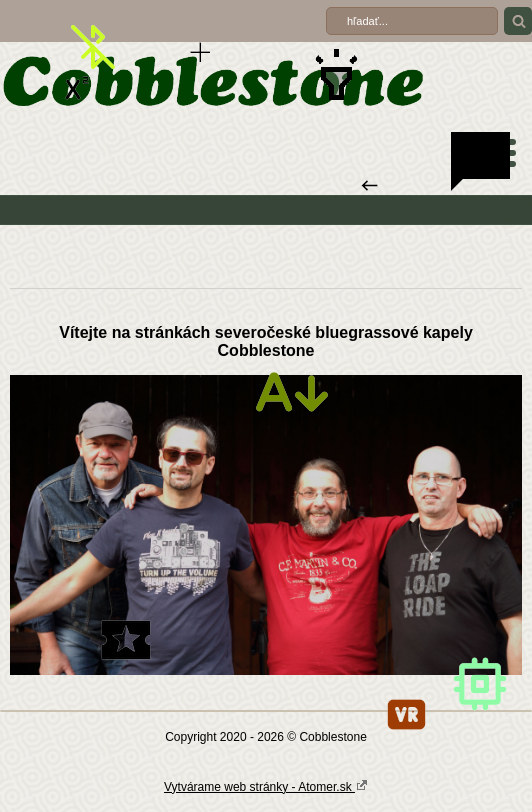  What do you see at coordinates (369, 185) in the screenshot?
I see `go back to the previous screen` at bounding box center [369, 185].